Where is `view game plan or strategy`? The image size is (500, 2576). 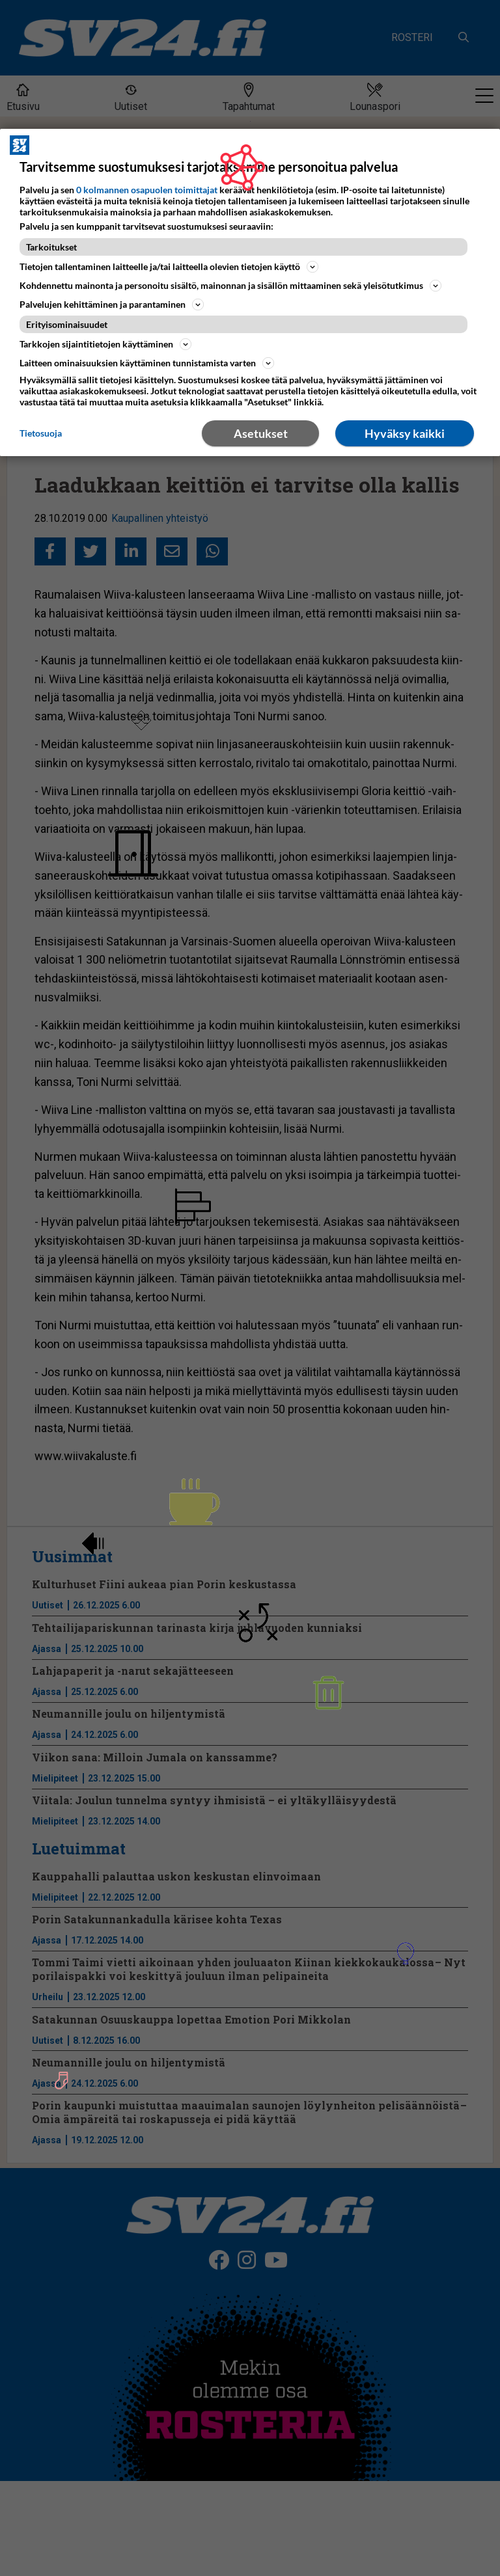 view game plan or strategy is located at coordinates (257, 1623).